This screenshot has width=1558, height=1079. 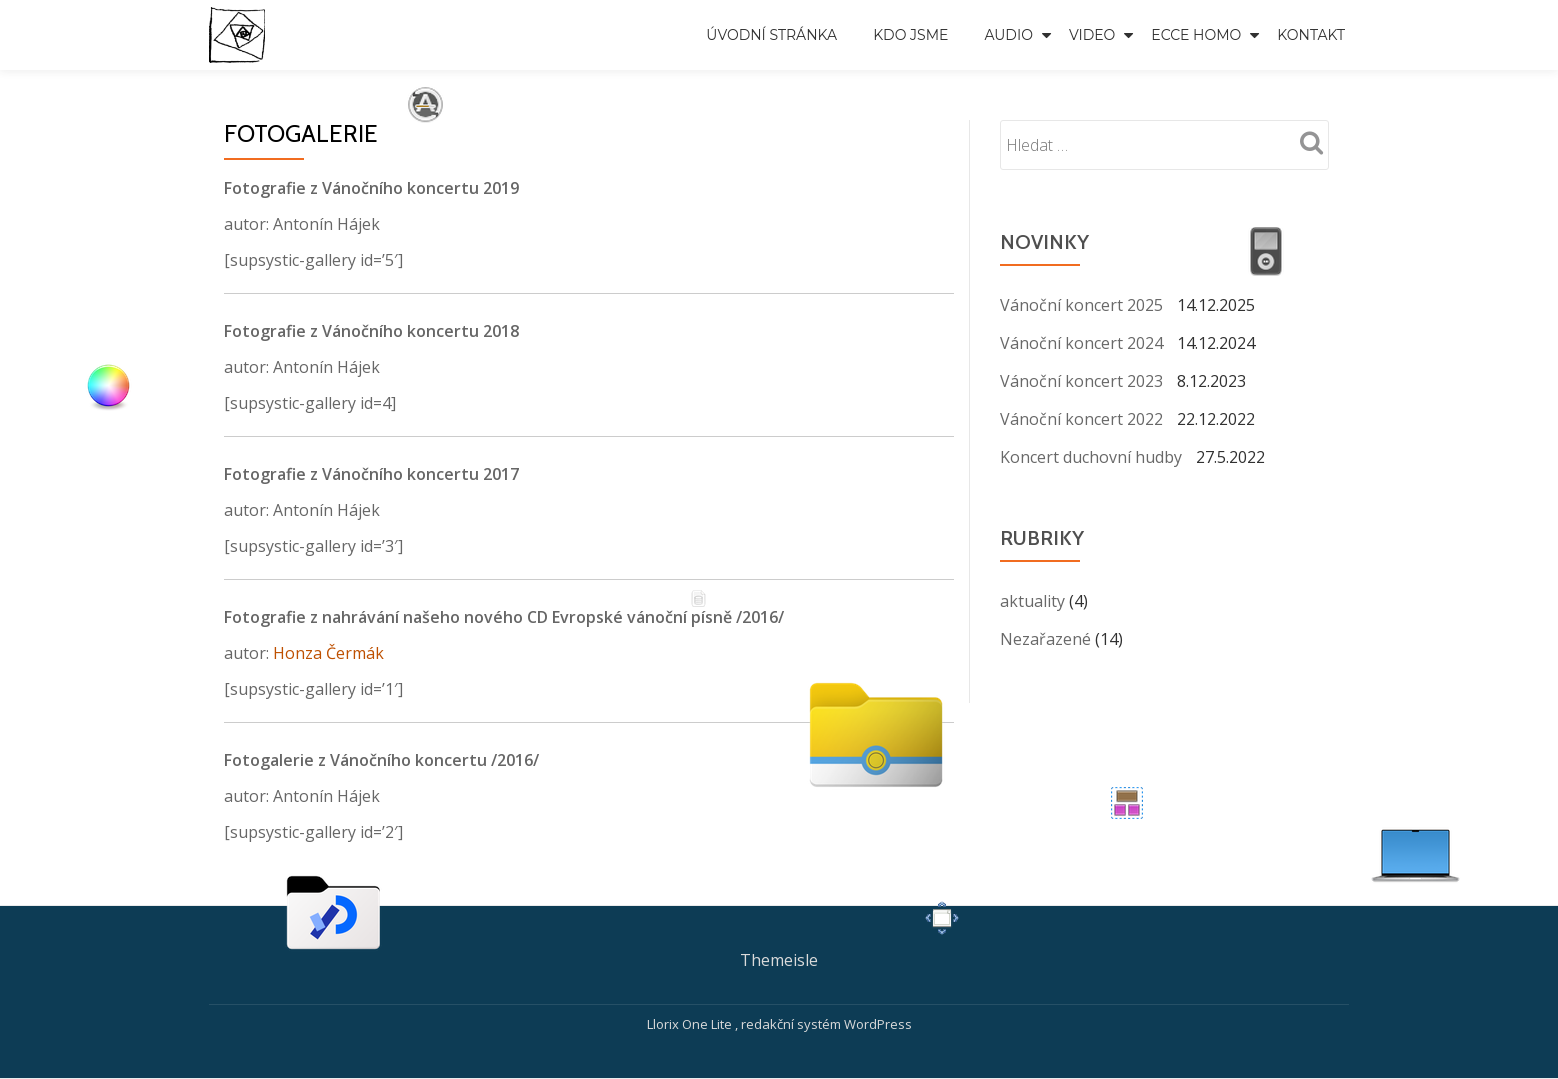 What do you see at coordinates (1415, 852) in the screenshot?
I see `represents this macbook pro in system settings or about this mac` at bounding box center [1415, 852].